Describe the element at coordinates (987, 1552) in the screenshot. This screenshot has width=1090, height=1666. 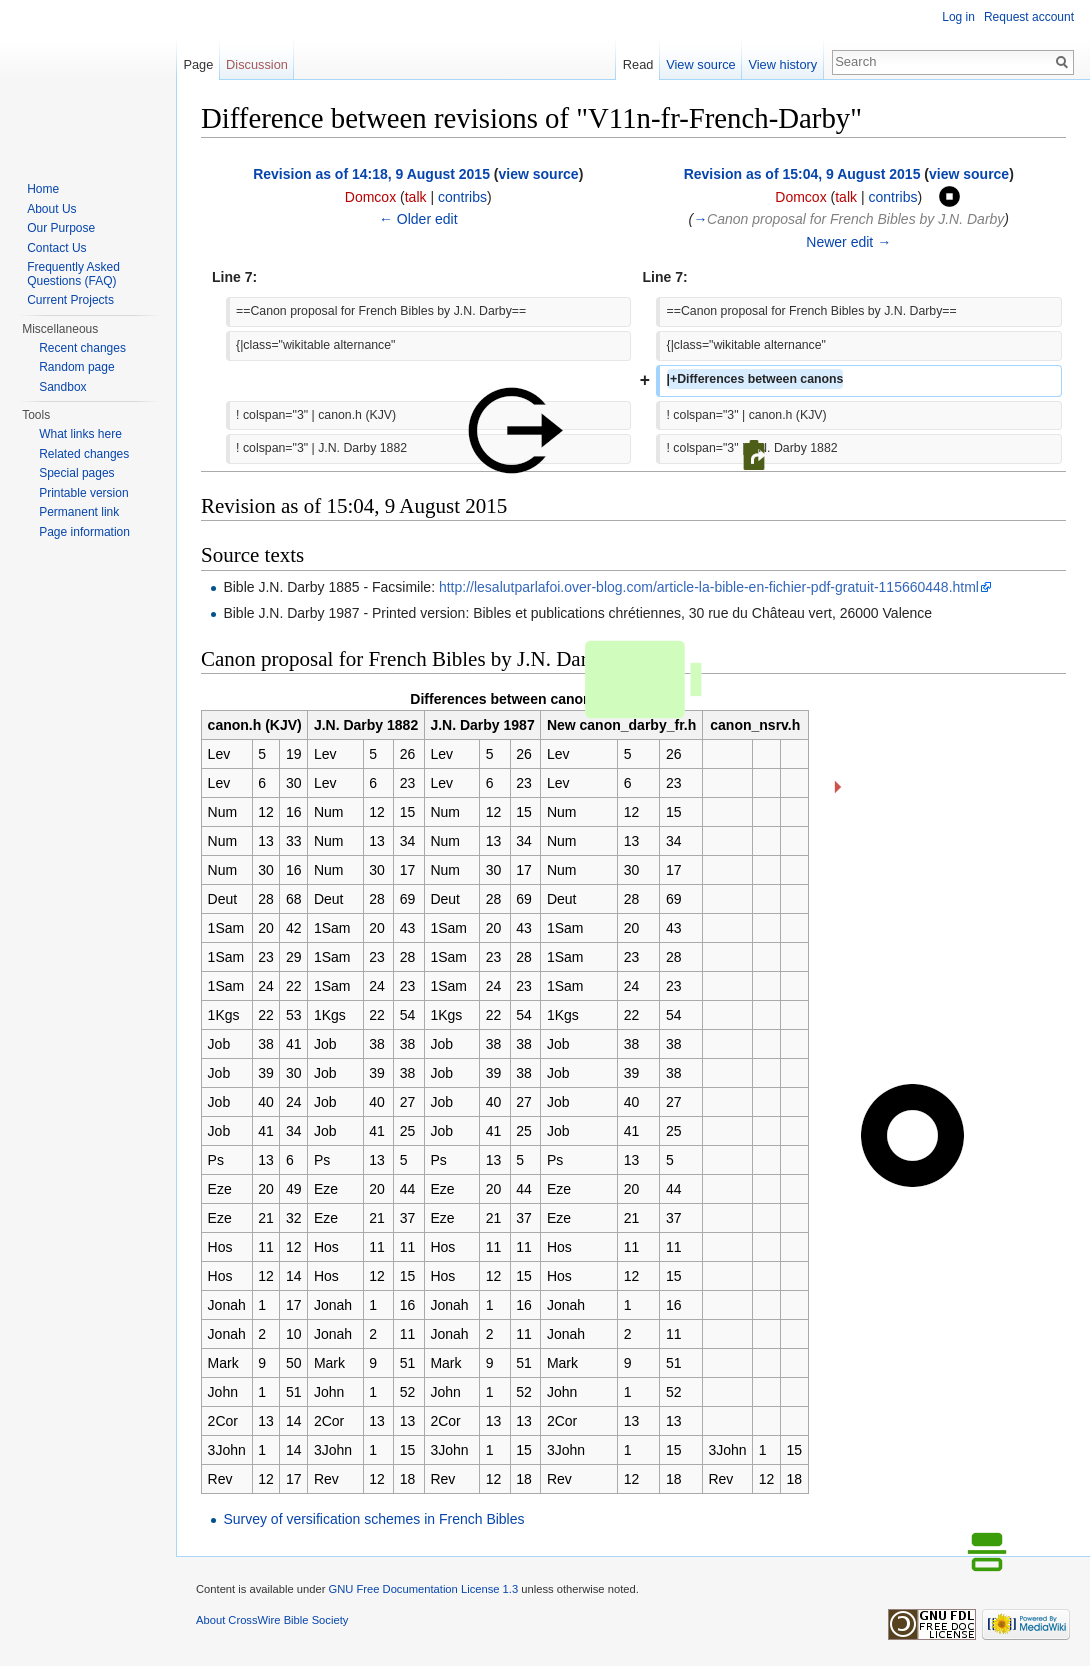
I see `flip content vertically` at that location.